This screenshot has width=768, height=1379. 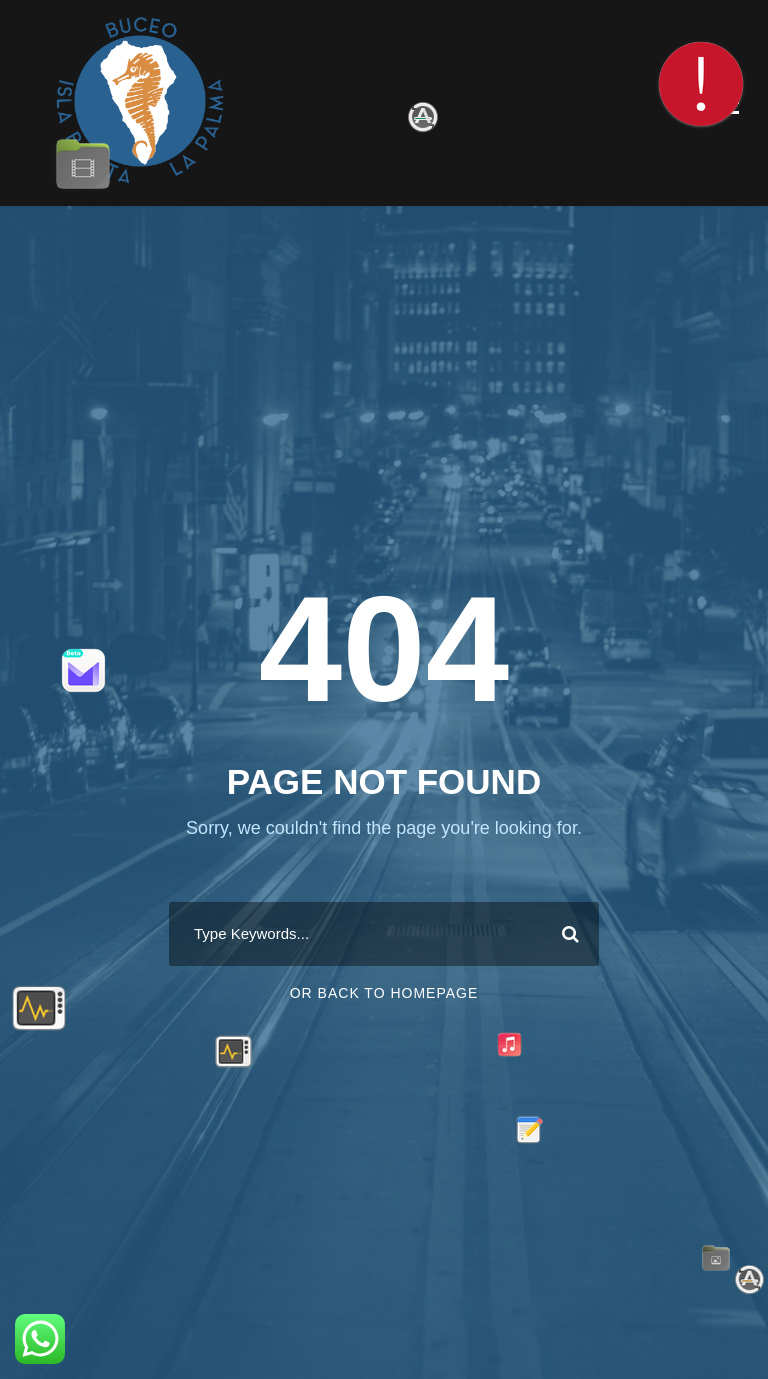 I want to click on open your videos folder, so click(x=83, y=164).